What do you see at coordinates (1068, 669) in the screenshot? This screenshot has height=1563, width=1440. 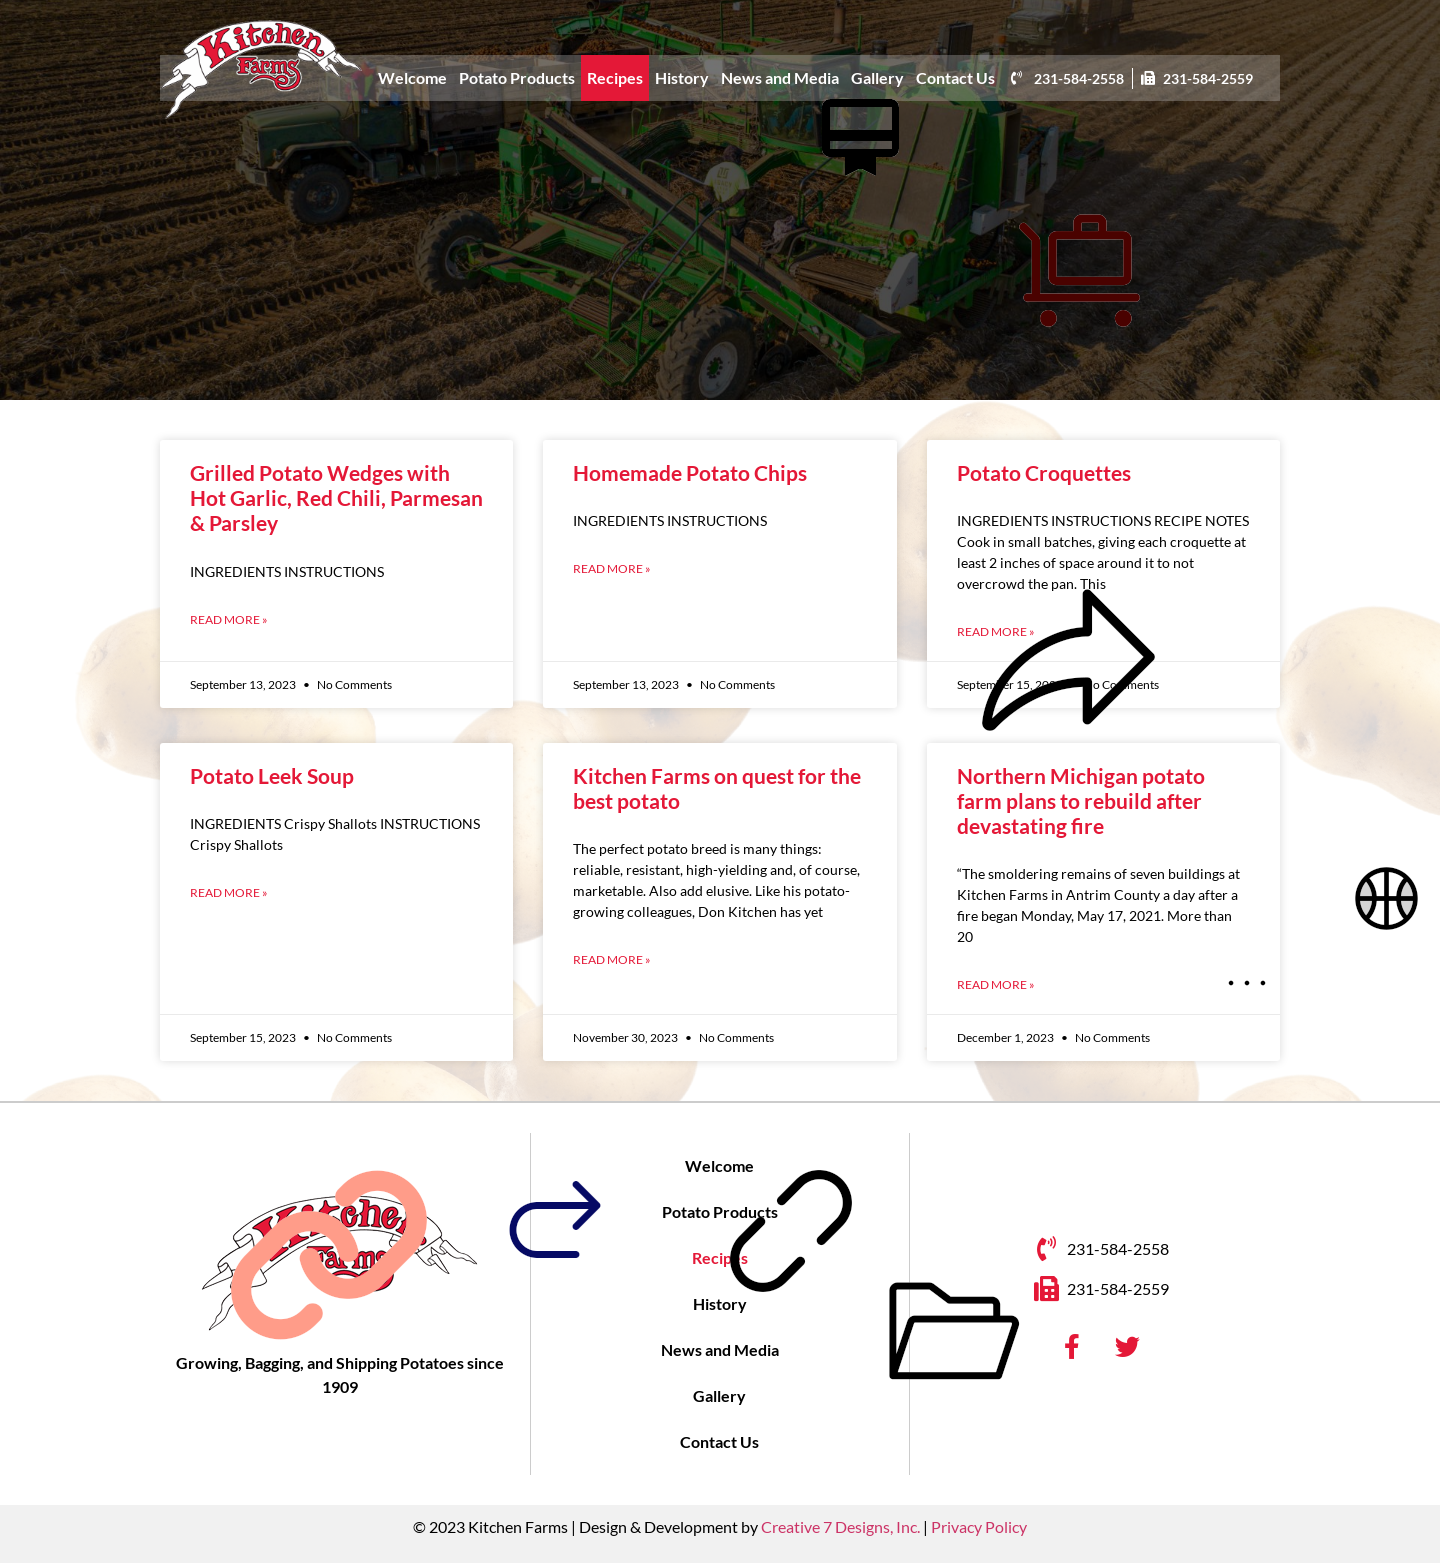 I see `share content with others` at bounding box center [1068, 669].